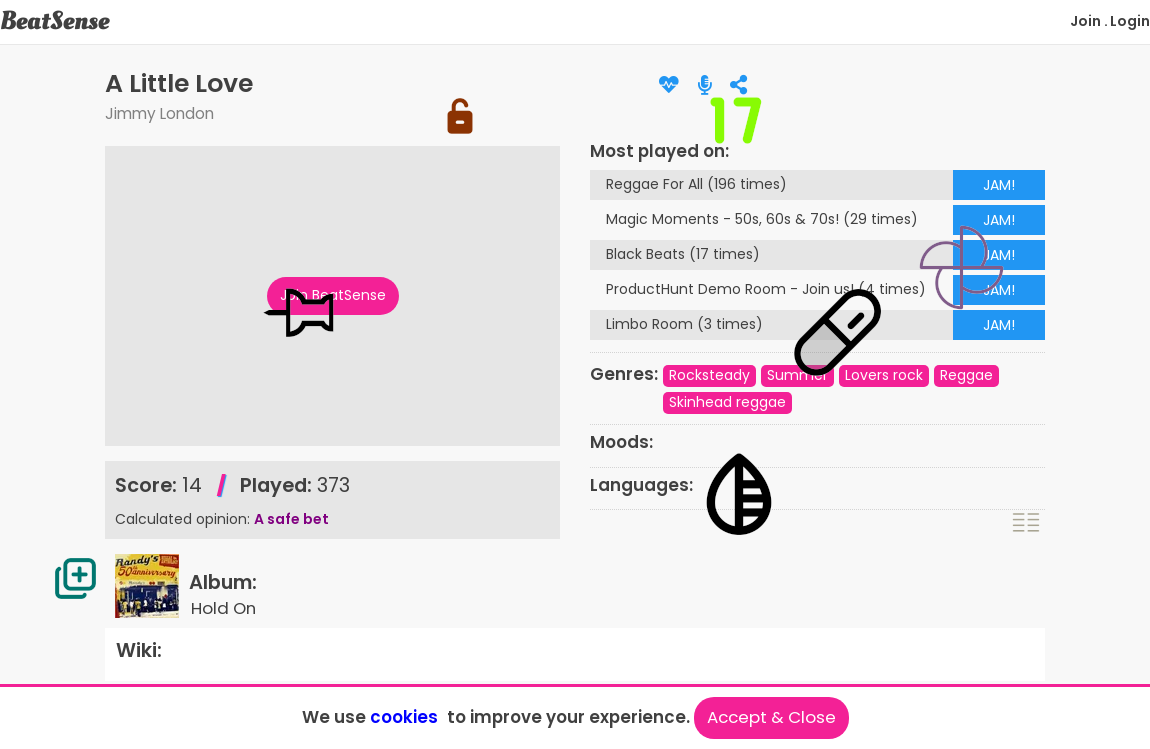 This screenshot has width=1150, height=749. Describe the element at coordinates (739, 497) in the screenshot. I see `adjust water or humidity level` at that location.